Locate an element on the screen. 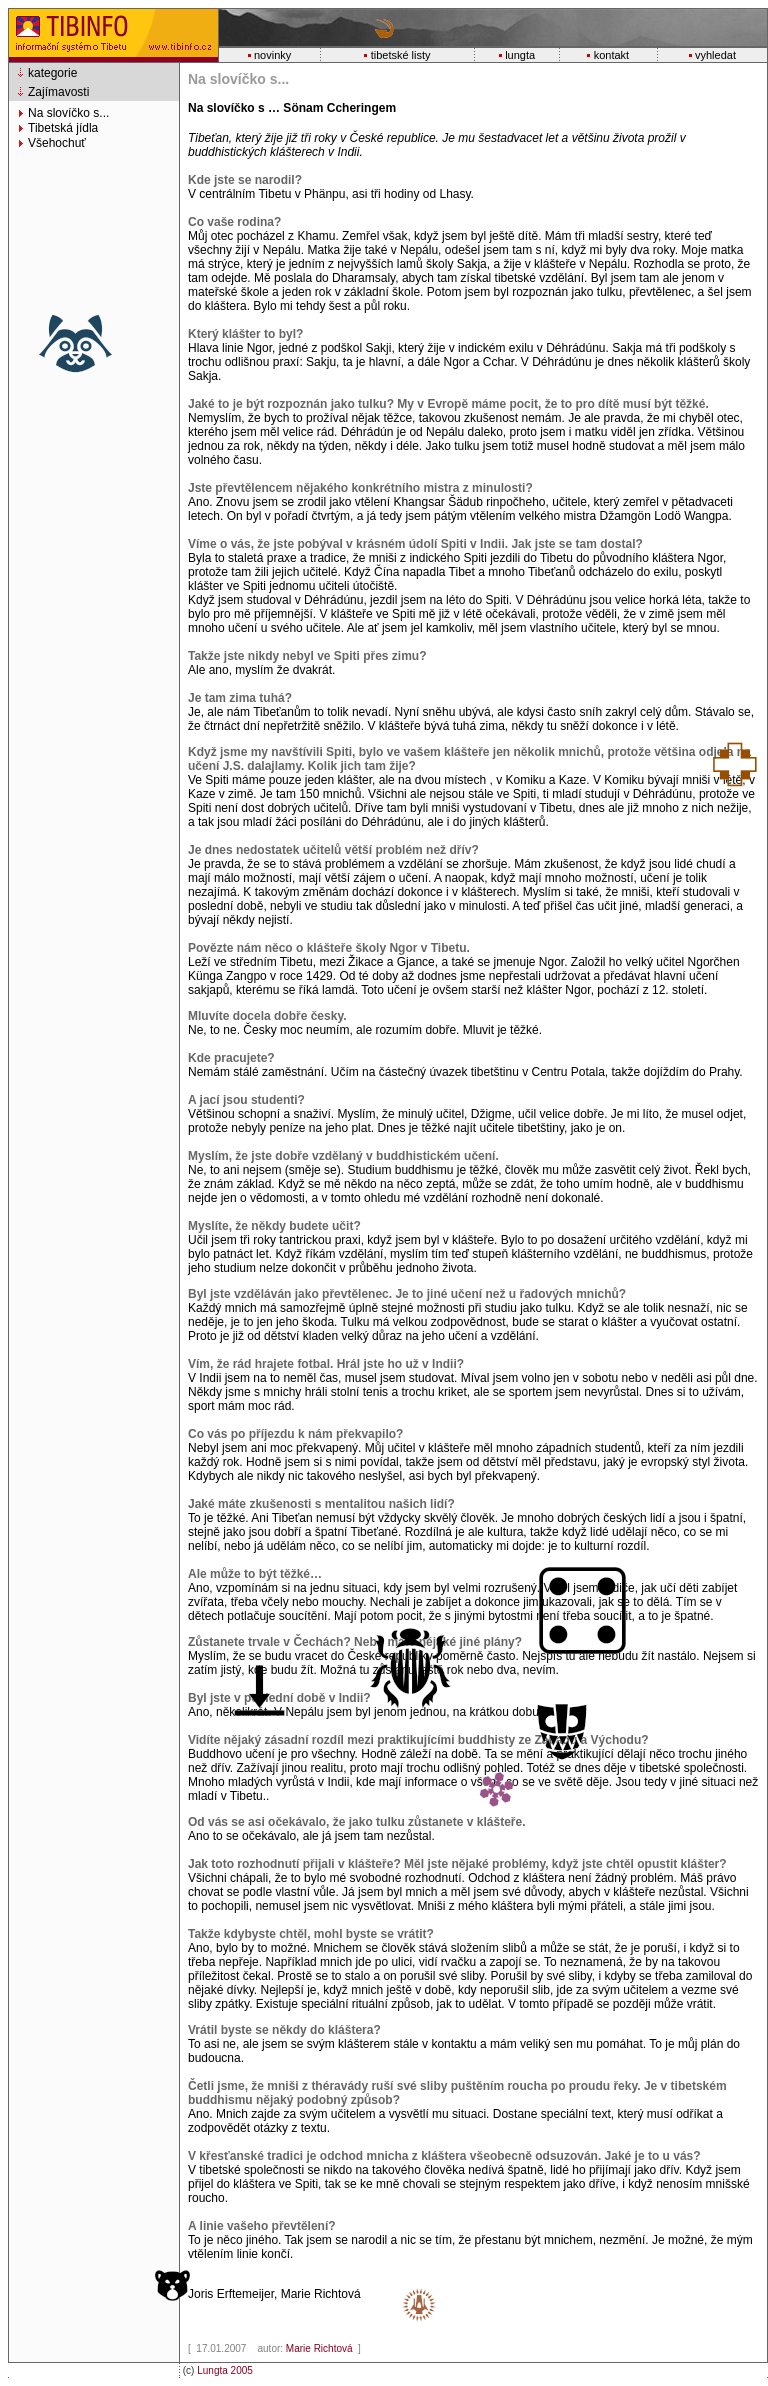  raccoon character or mascot avatar is located at coordinates (75, 343).